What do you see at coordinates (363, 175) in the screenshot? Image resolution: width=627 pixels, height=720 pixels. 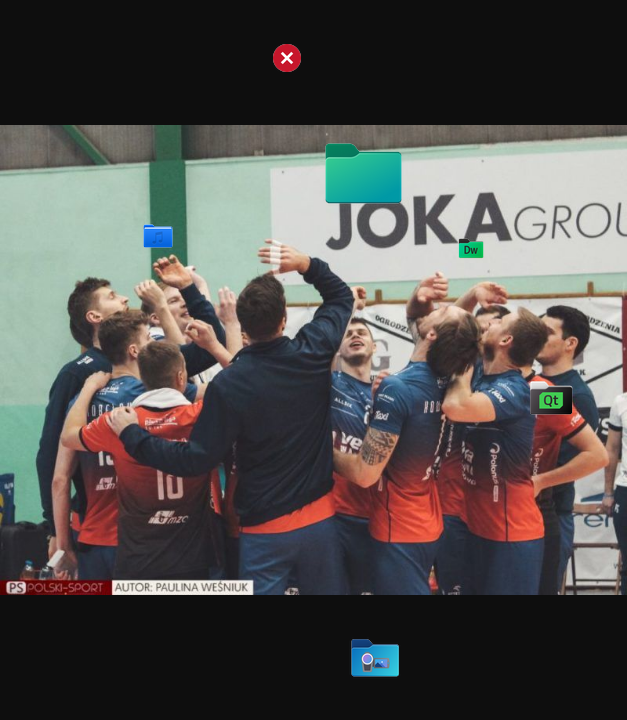 I see `open the green folder` at bounding box center [363, 175].